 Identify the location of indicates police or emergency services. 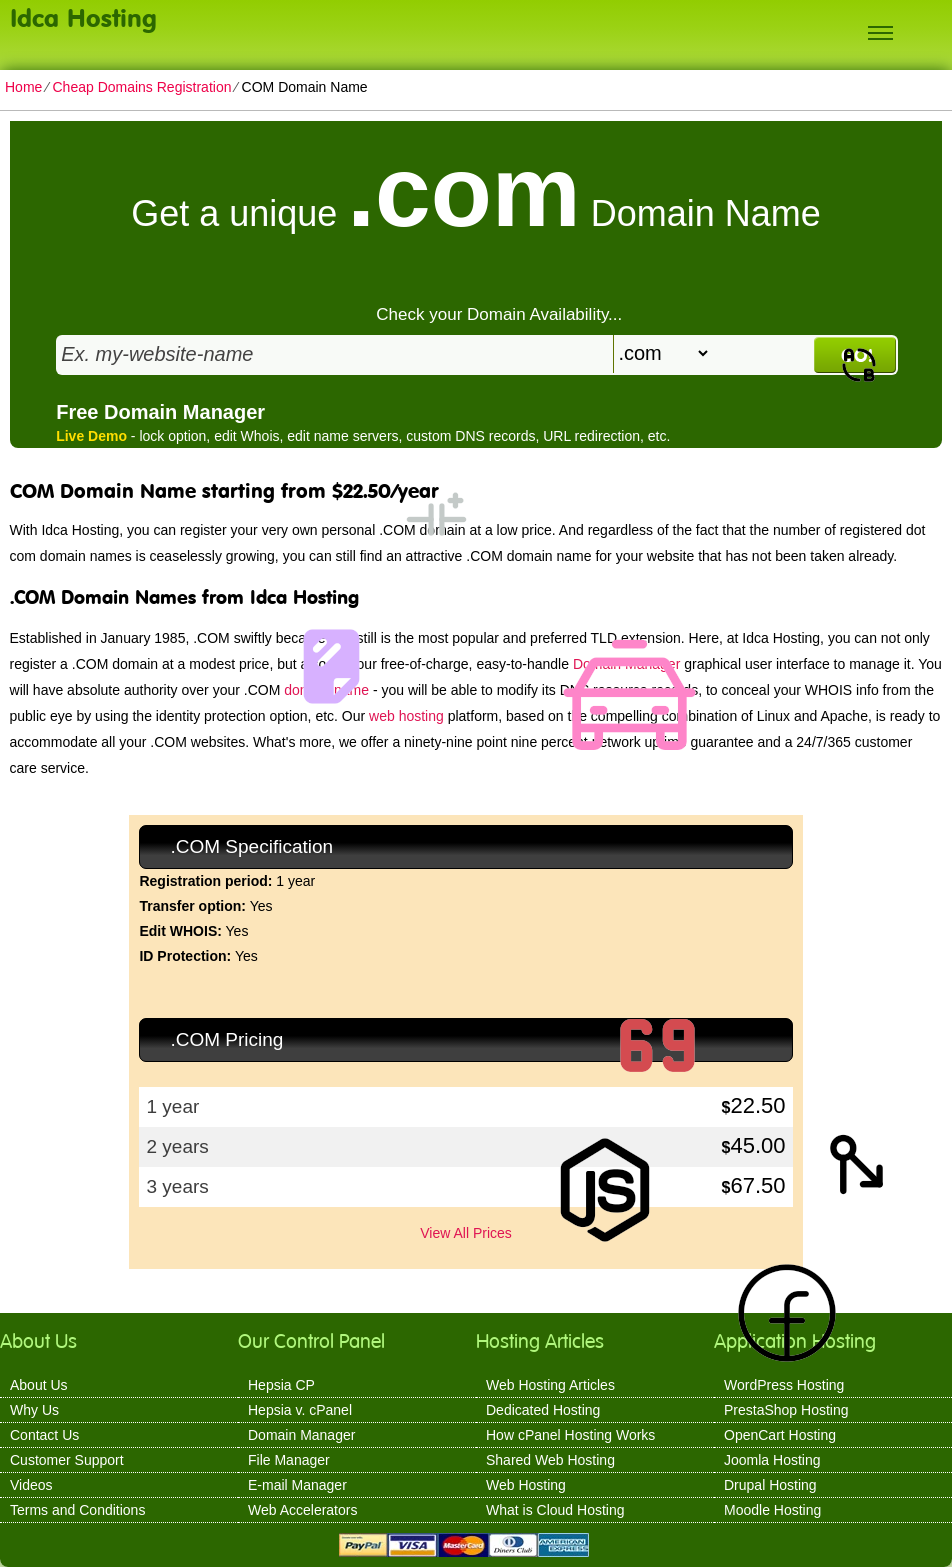
(629, 701).